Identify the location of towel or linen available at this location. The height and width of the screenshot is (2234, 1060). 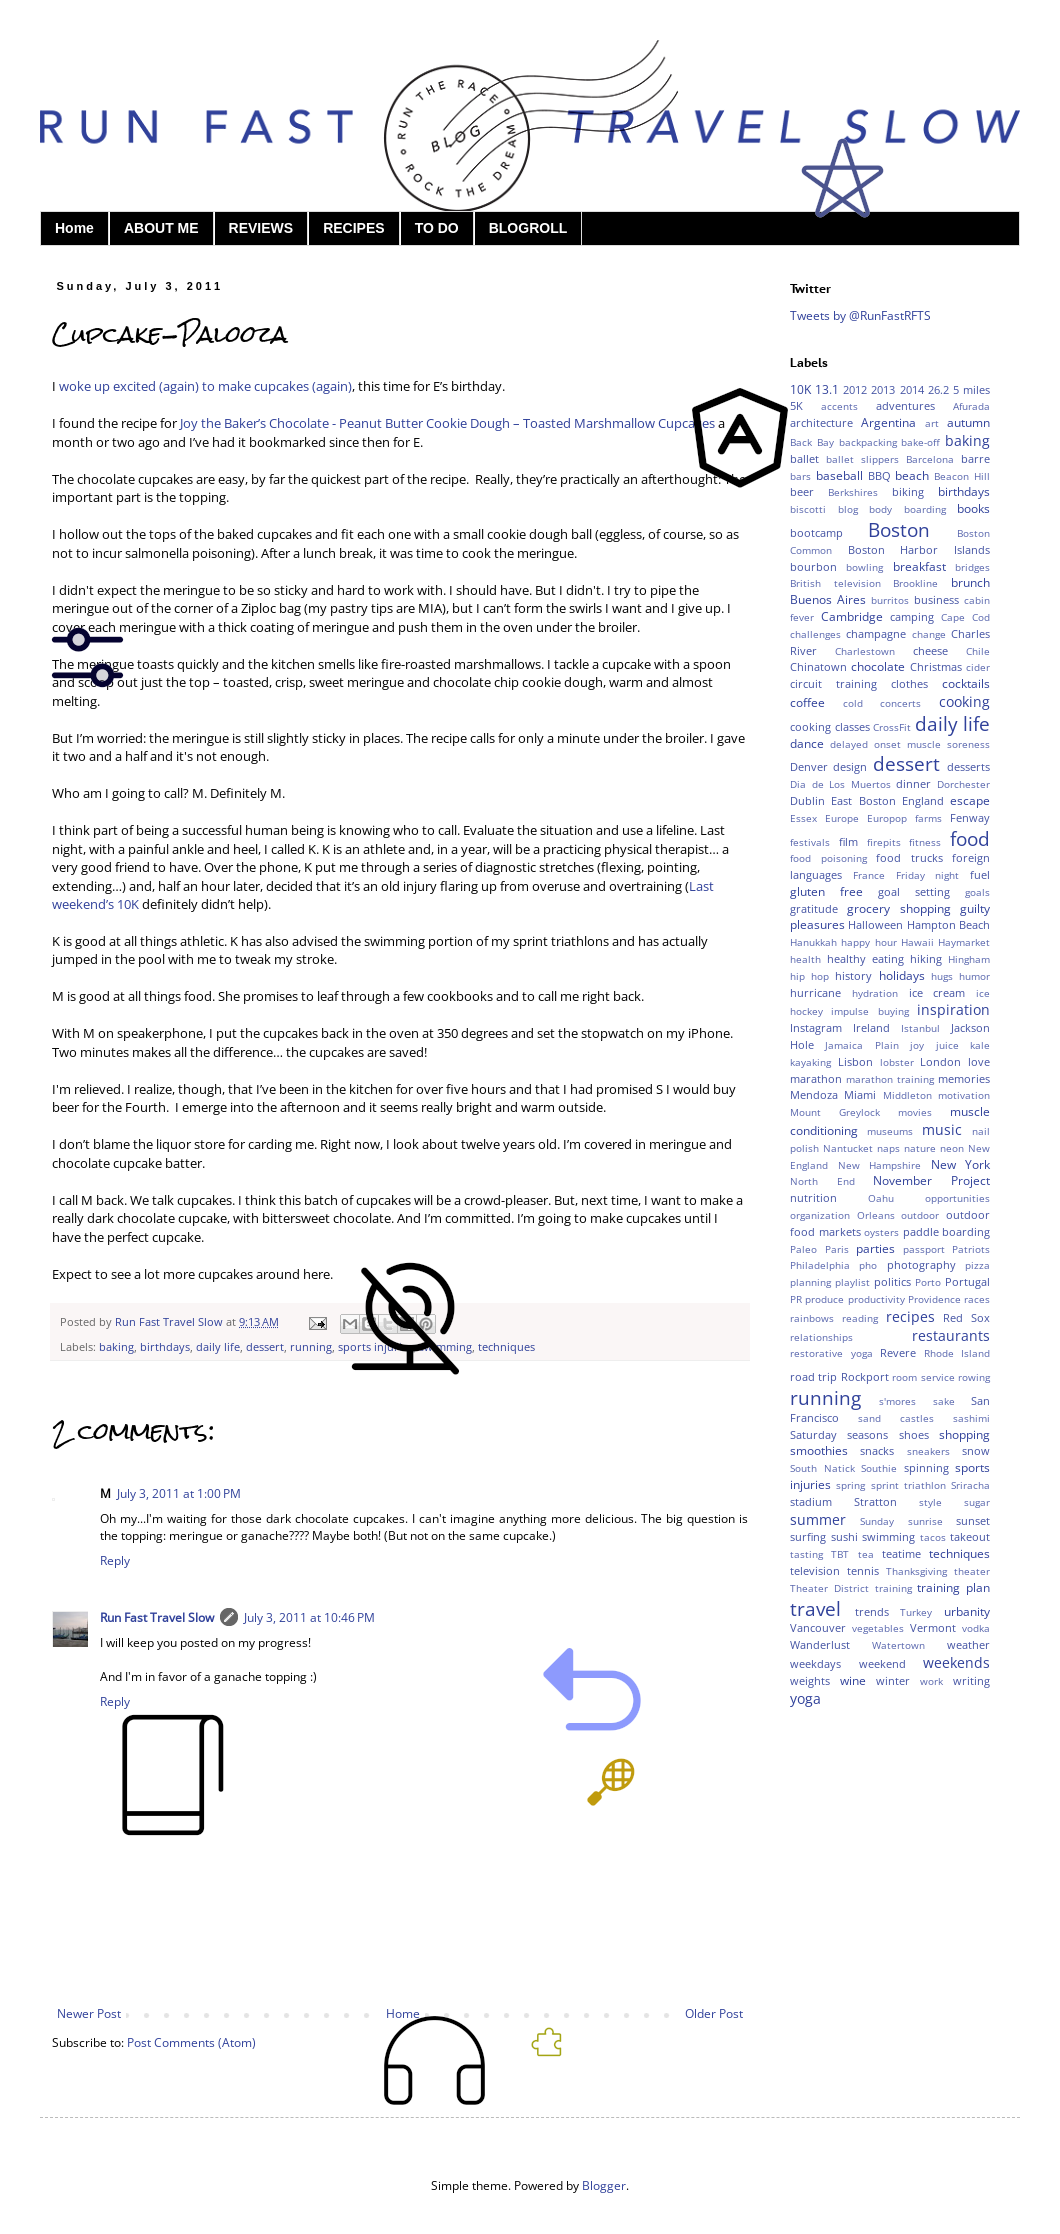
(168, 1775).